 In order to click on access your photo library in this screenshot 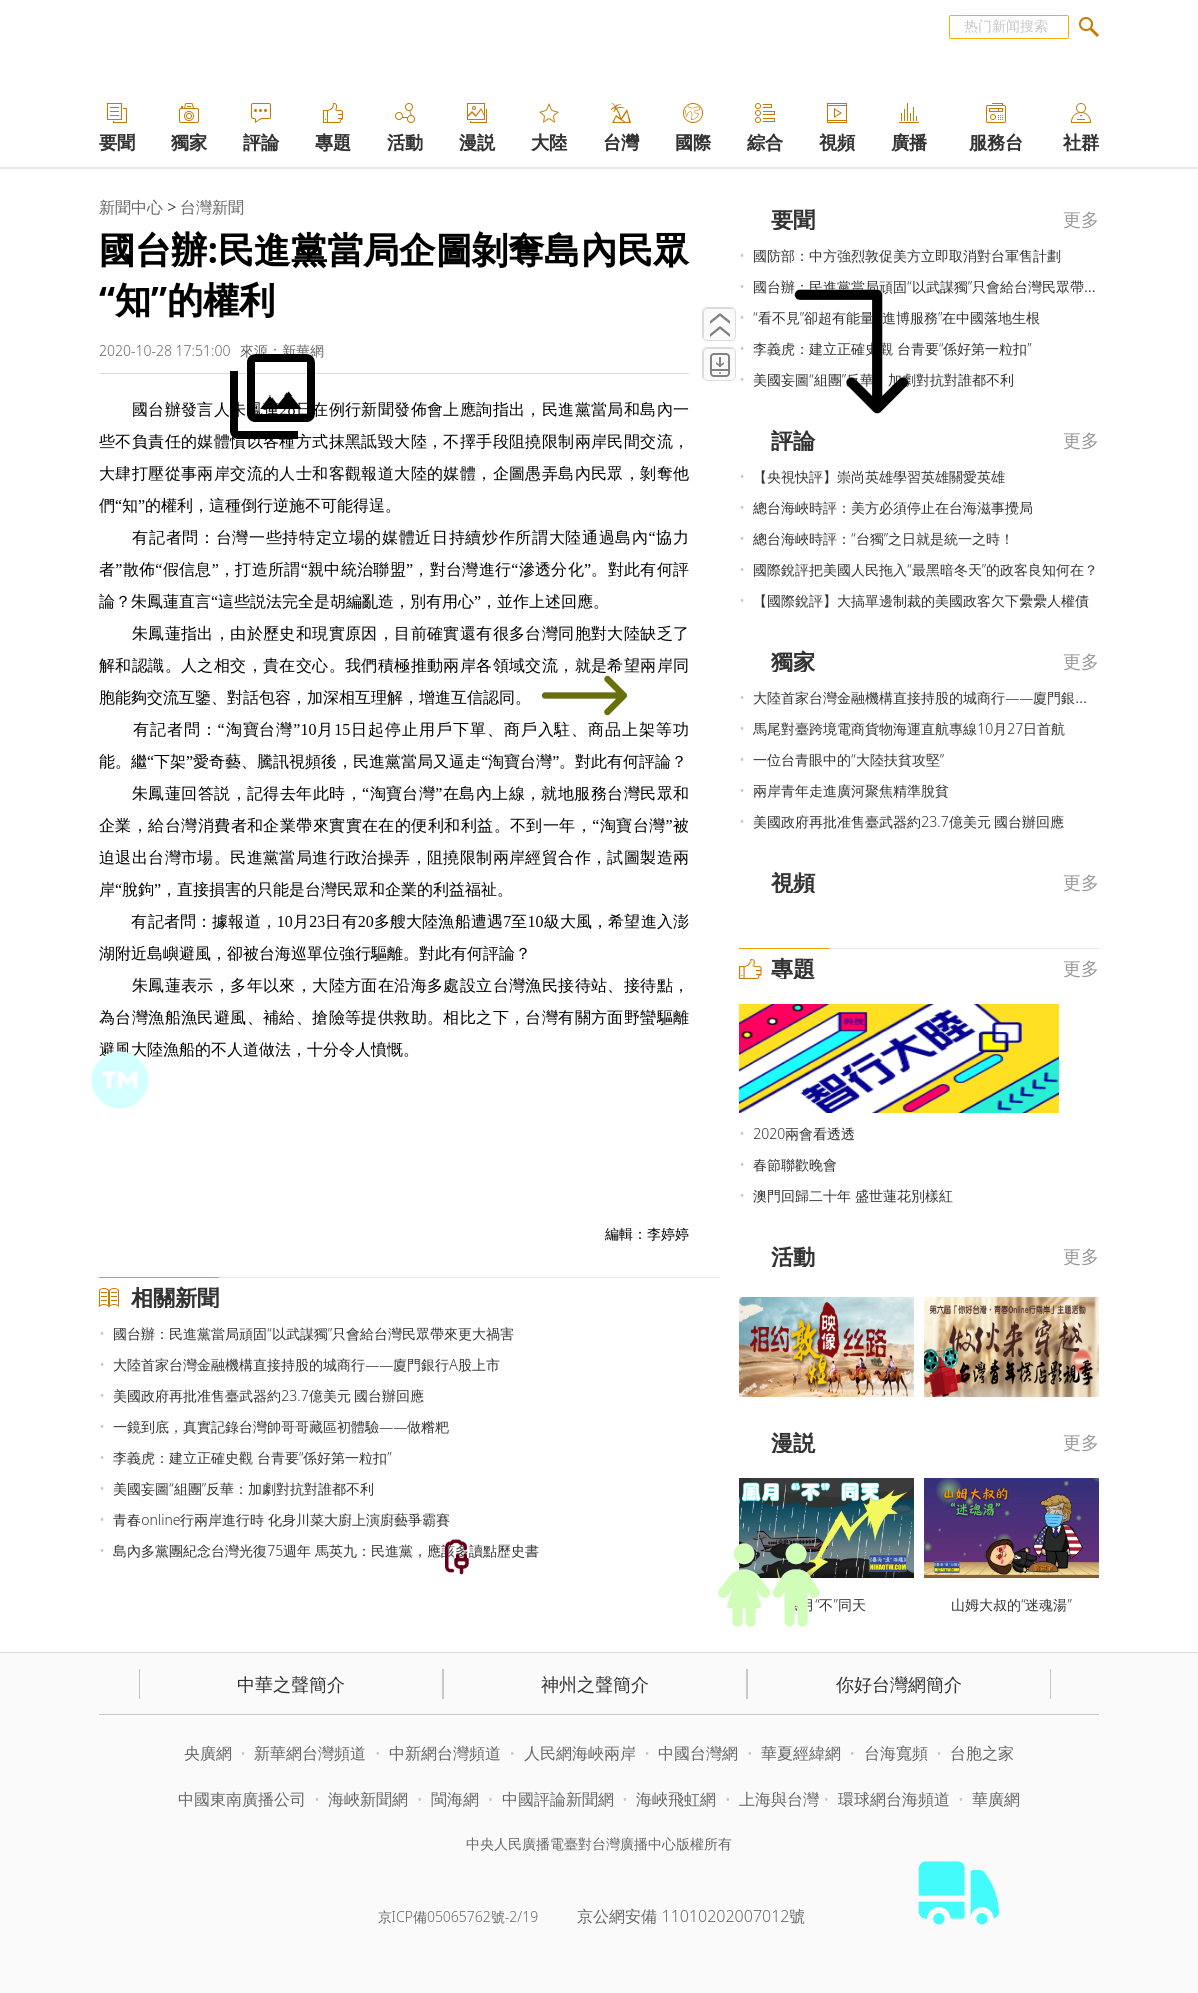, I will do `click(272, 396)`.